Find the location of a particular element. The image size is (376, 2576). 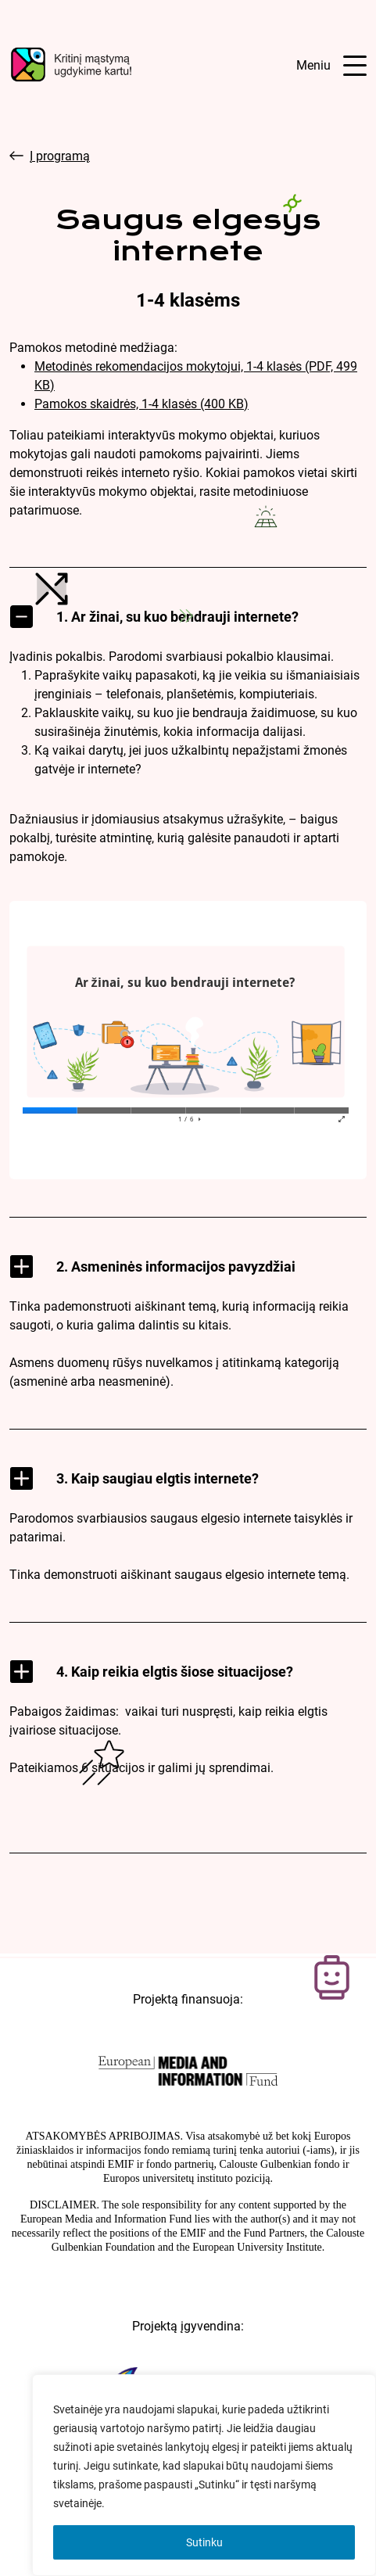

add to favorites or wishlist is located at coordinates (102, 1763).